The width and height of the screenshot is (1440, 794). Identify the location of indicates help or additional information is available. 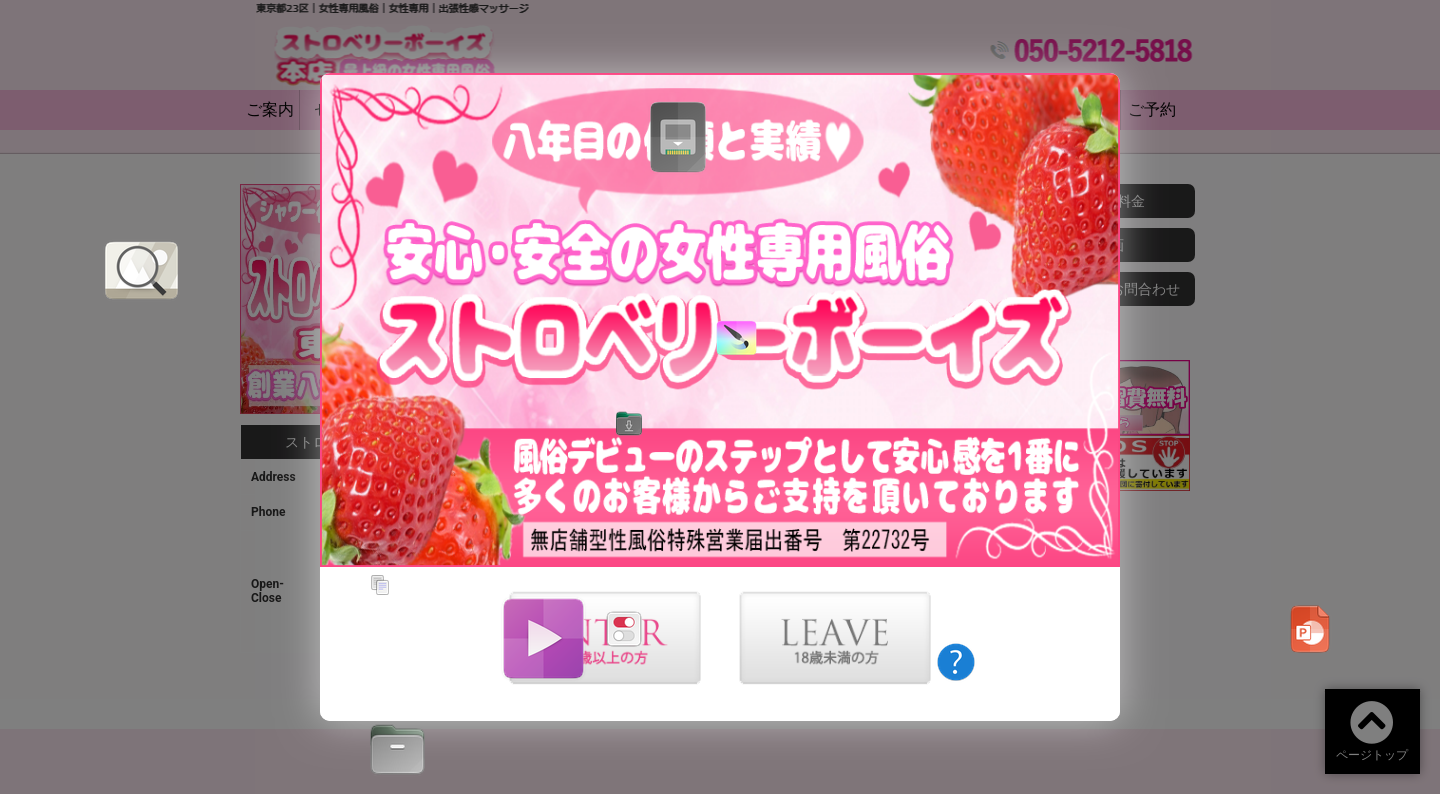
(956, 662).